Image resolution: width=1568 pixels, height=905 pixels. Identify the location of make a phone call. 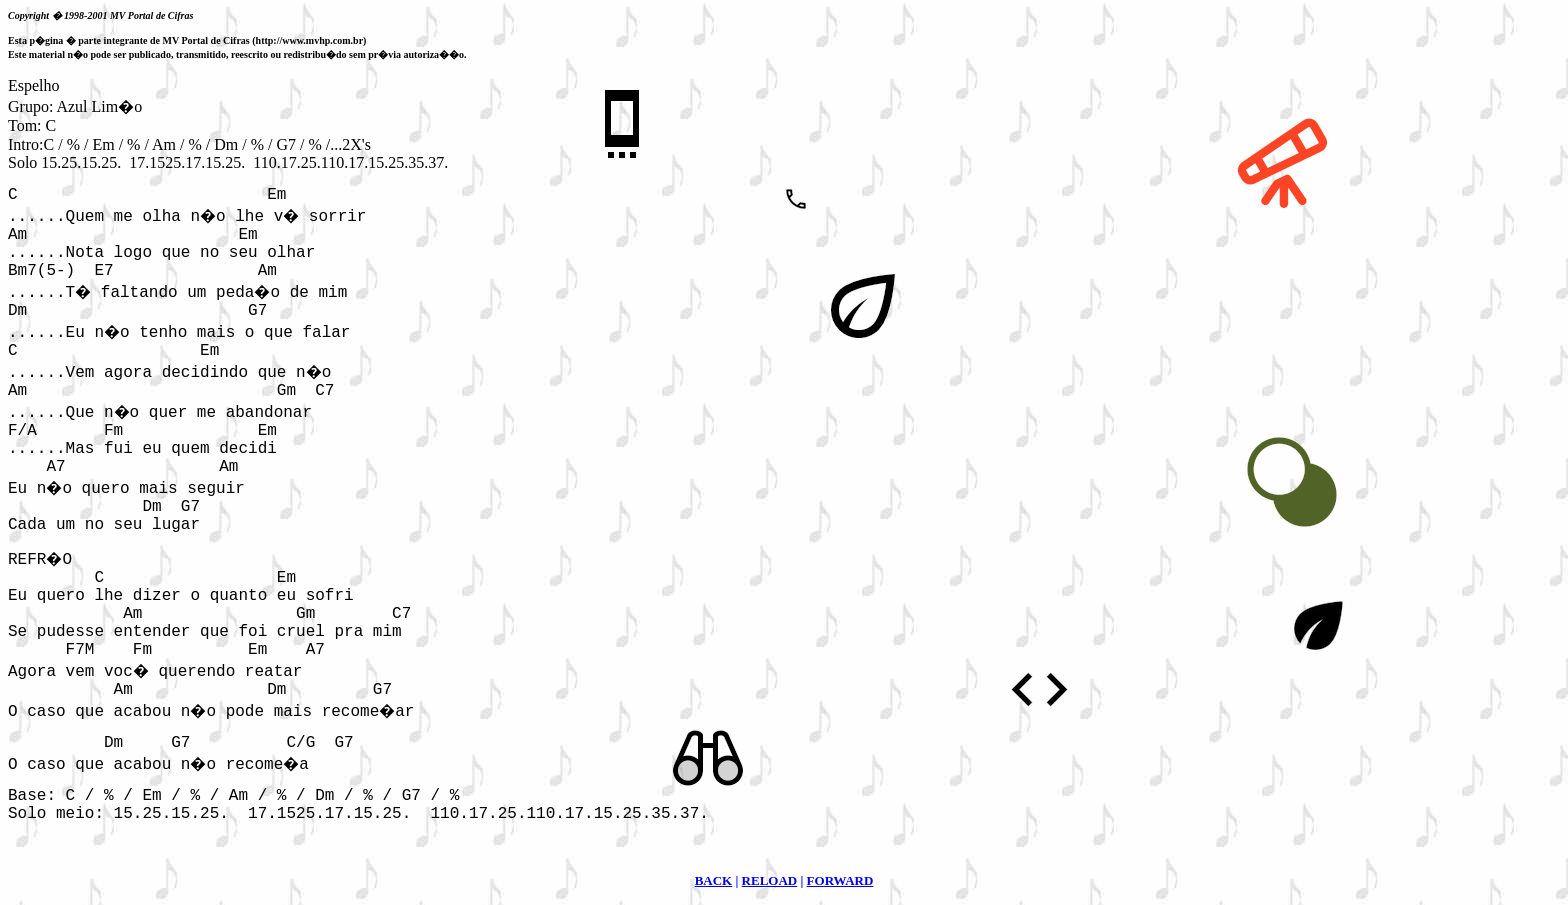
(796, 199).